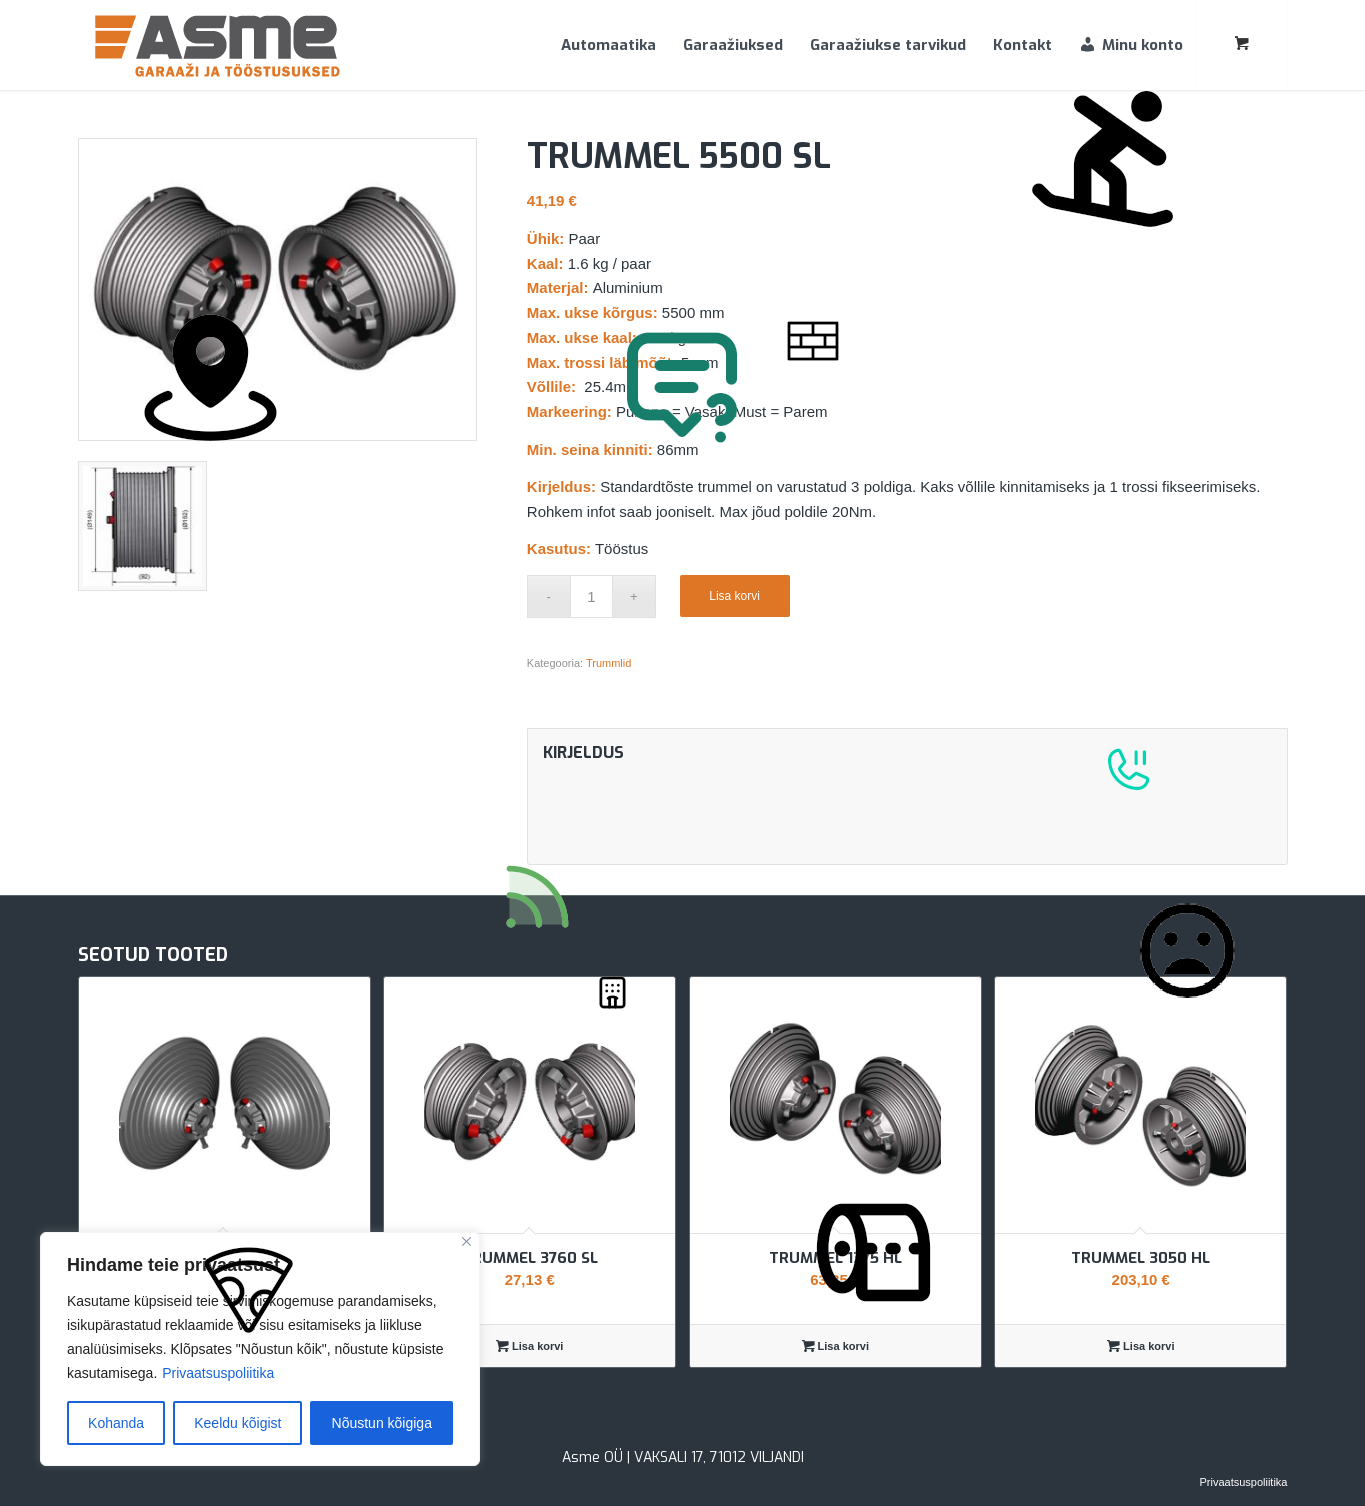 This screenshot has width=1365, height=1506. Describe the element at coordinates (1187, 950) in the screenshot. I see `rate your experience as negative` at that location.